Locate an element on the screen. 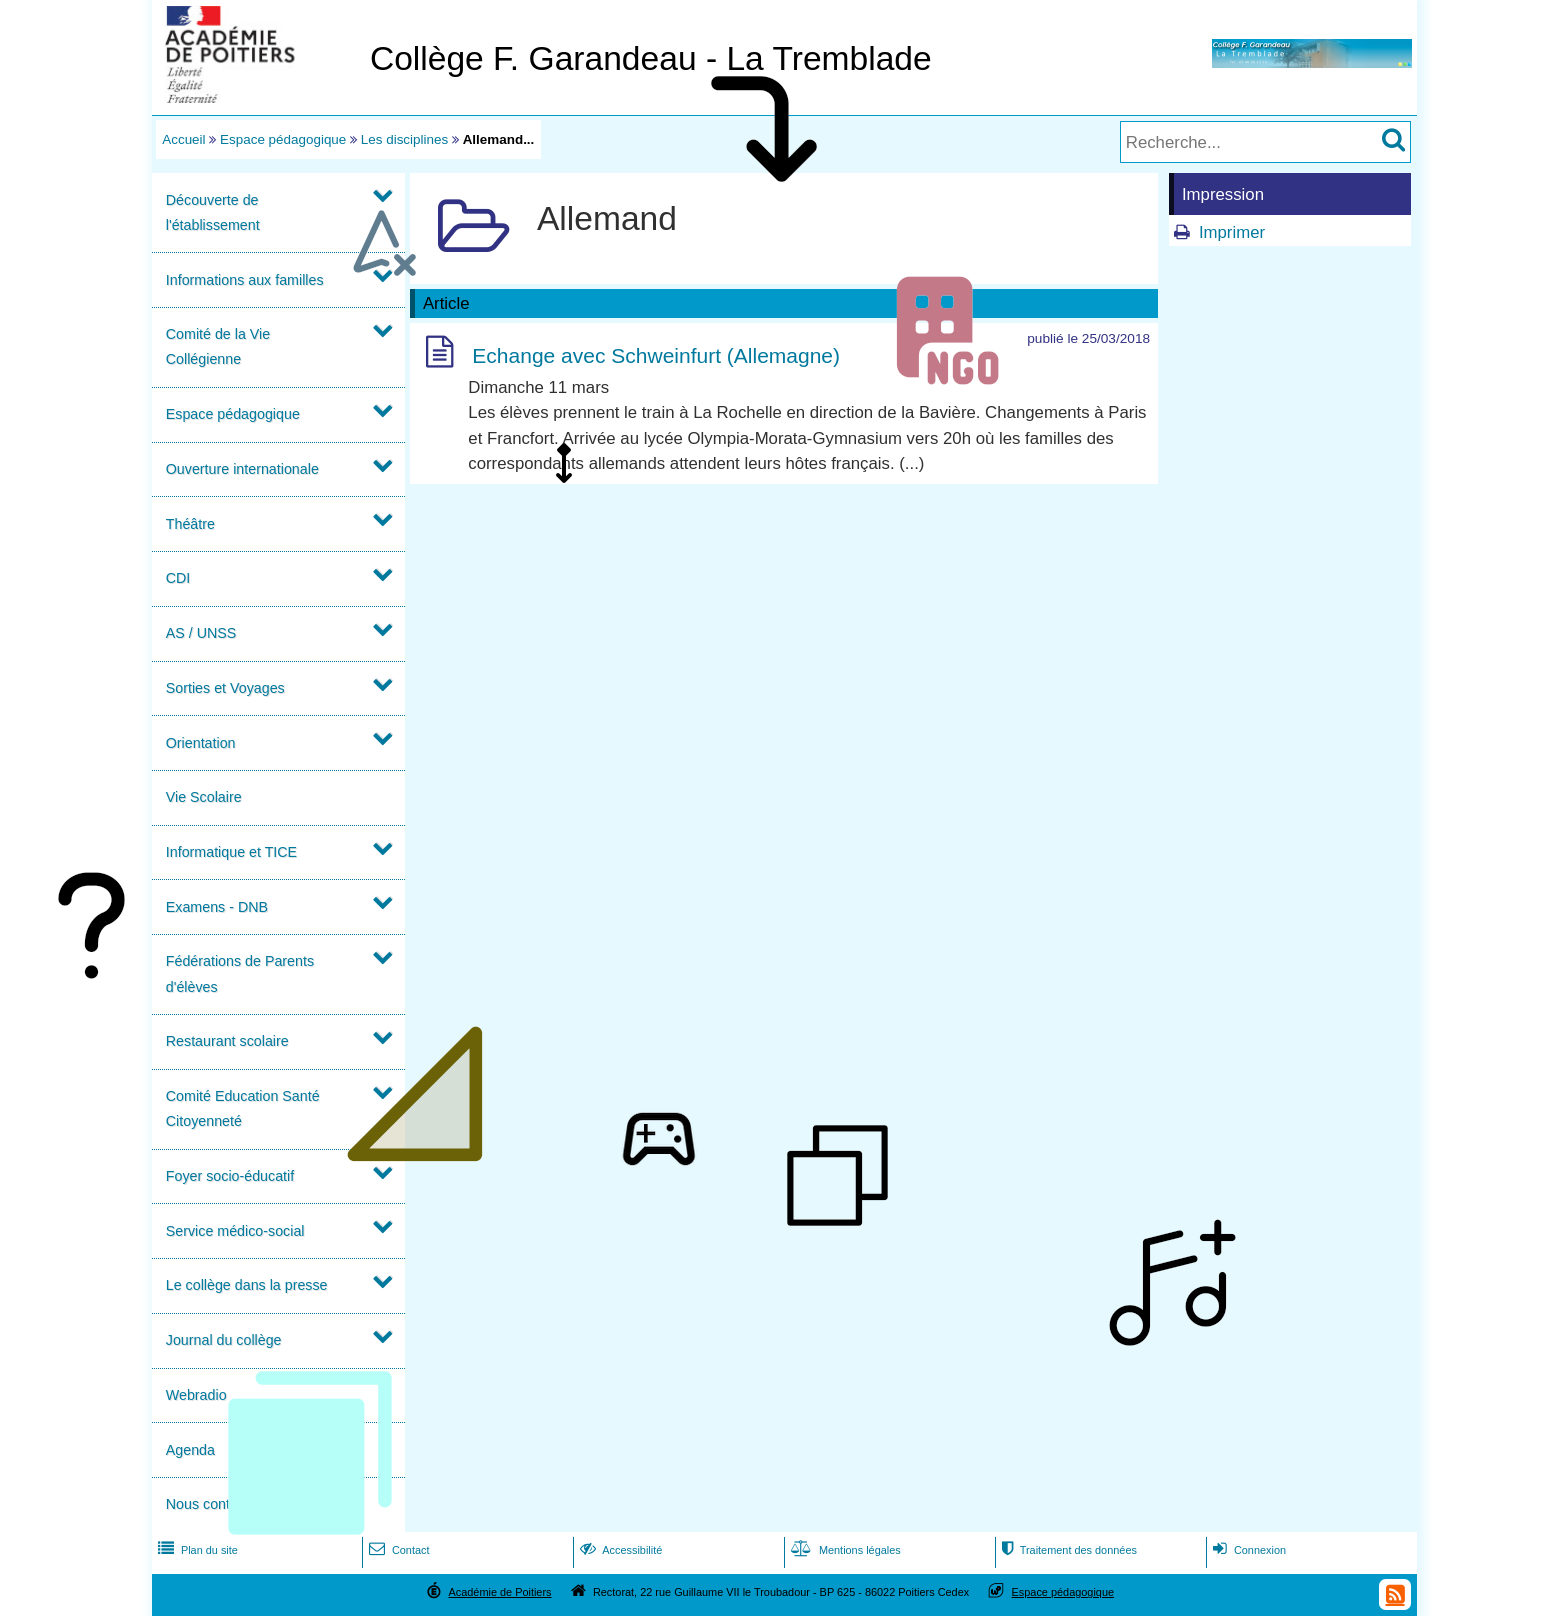 The width and height of the screenshot is (1568, 1616). navigate to non-governmental organization directory is located at coordinates (941, 327).